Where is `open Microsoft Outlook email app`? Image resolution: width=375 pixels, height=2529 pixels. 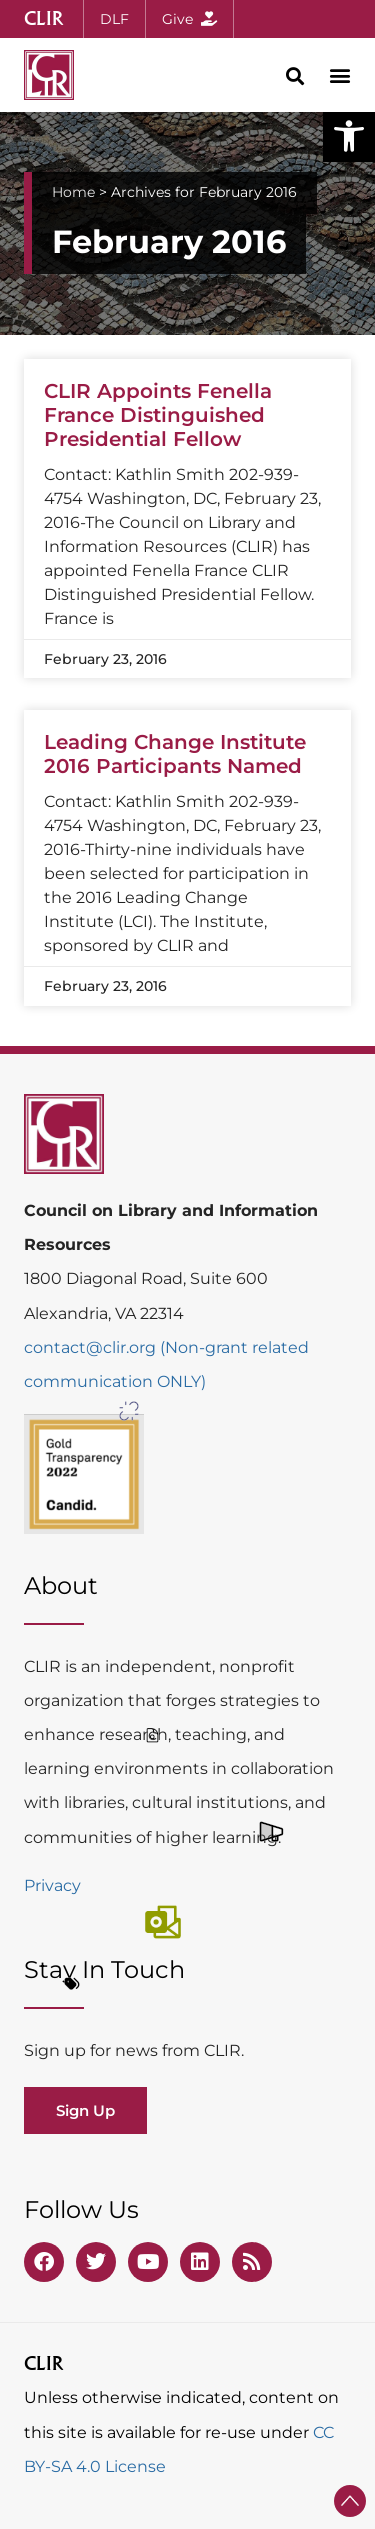 open Microsoft Outlook email app is located at coordinates (163, 1922).